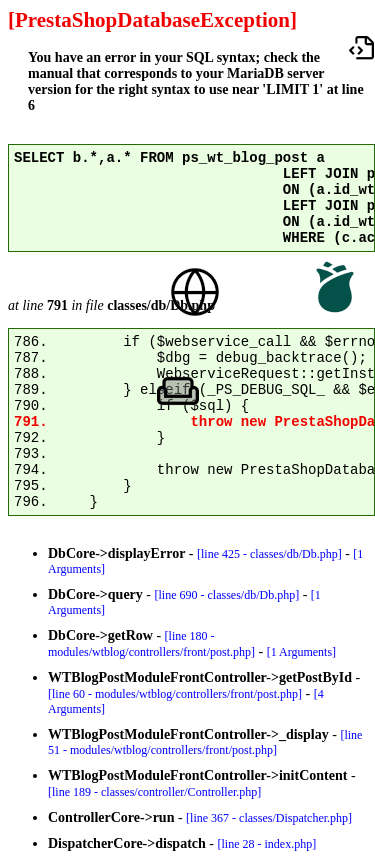 Image resolution: width=375 pixels, height=866 pixels. Describe the element at coordinates (361, 48) in the screenshot. I see `view source code file` at that location.